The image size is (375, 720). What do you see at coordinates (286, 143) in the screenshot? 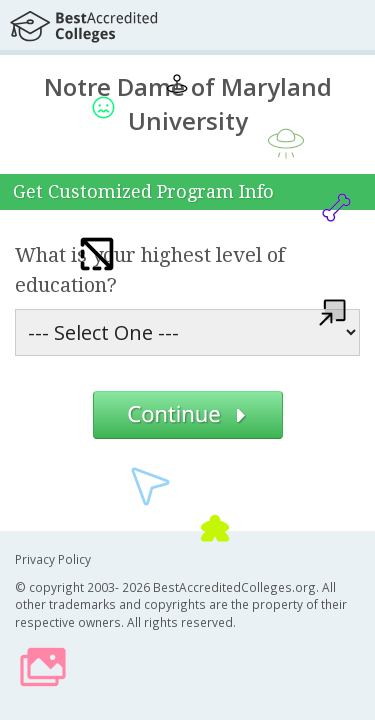
I see `access sci-fi or space-themed content` at bounding box center [286, 143].